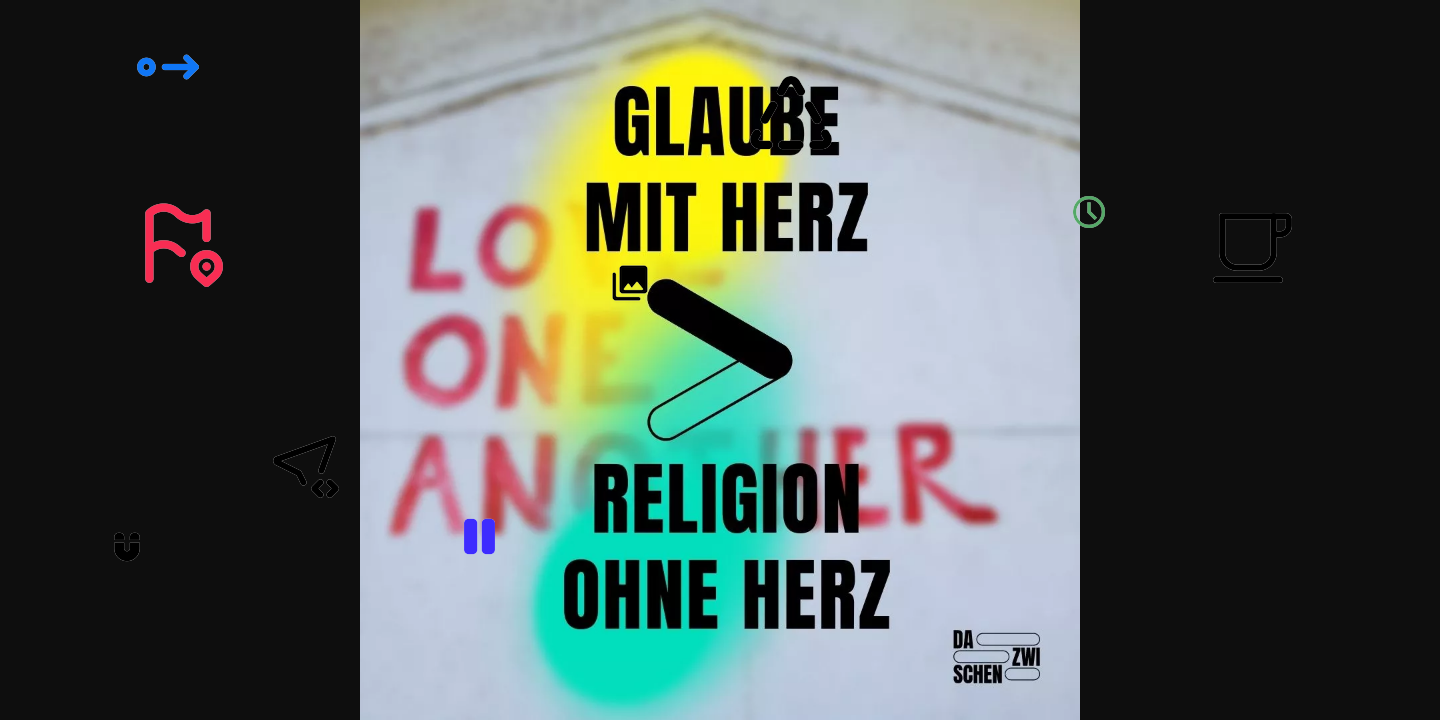 Image resolution: width=1440 pixels, height=720 pixels. Describe the element at coordinates (630, 283) in the screenshot. I see `view photo collections or albums` at that location.